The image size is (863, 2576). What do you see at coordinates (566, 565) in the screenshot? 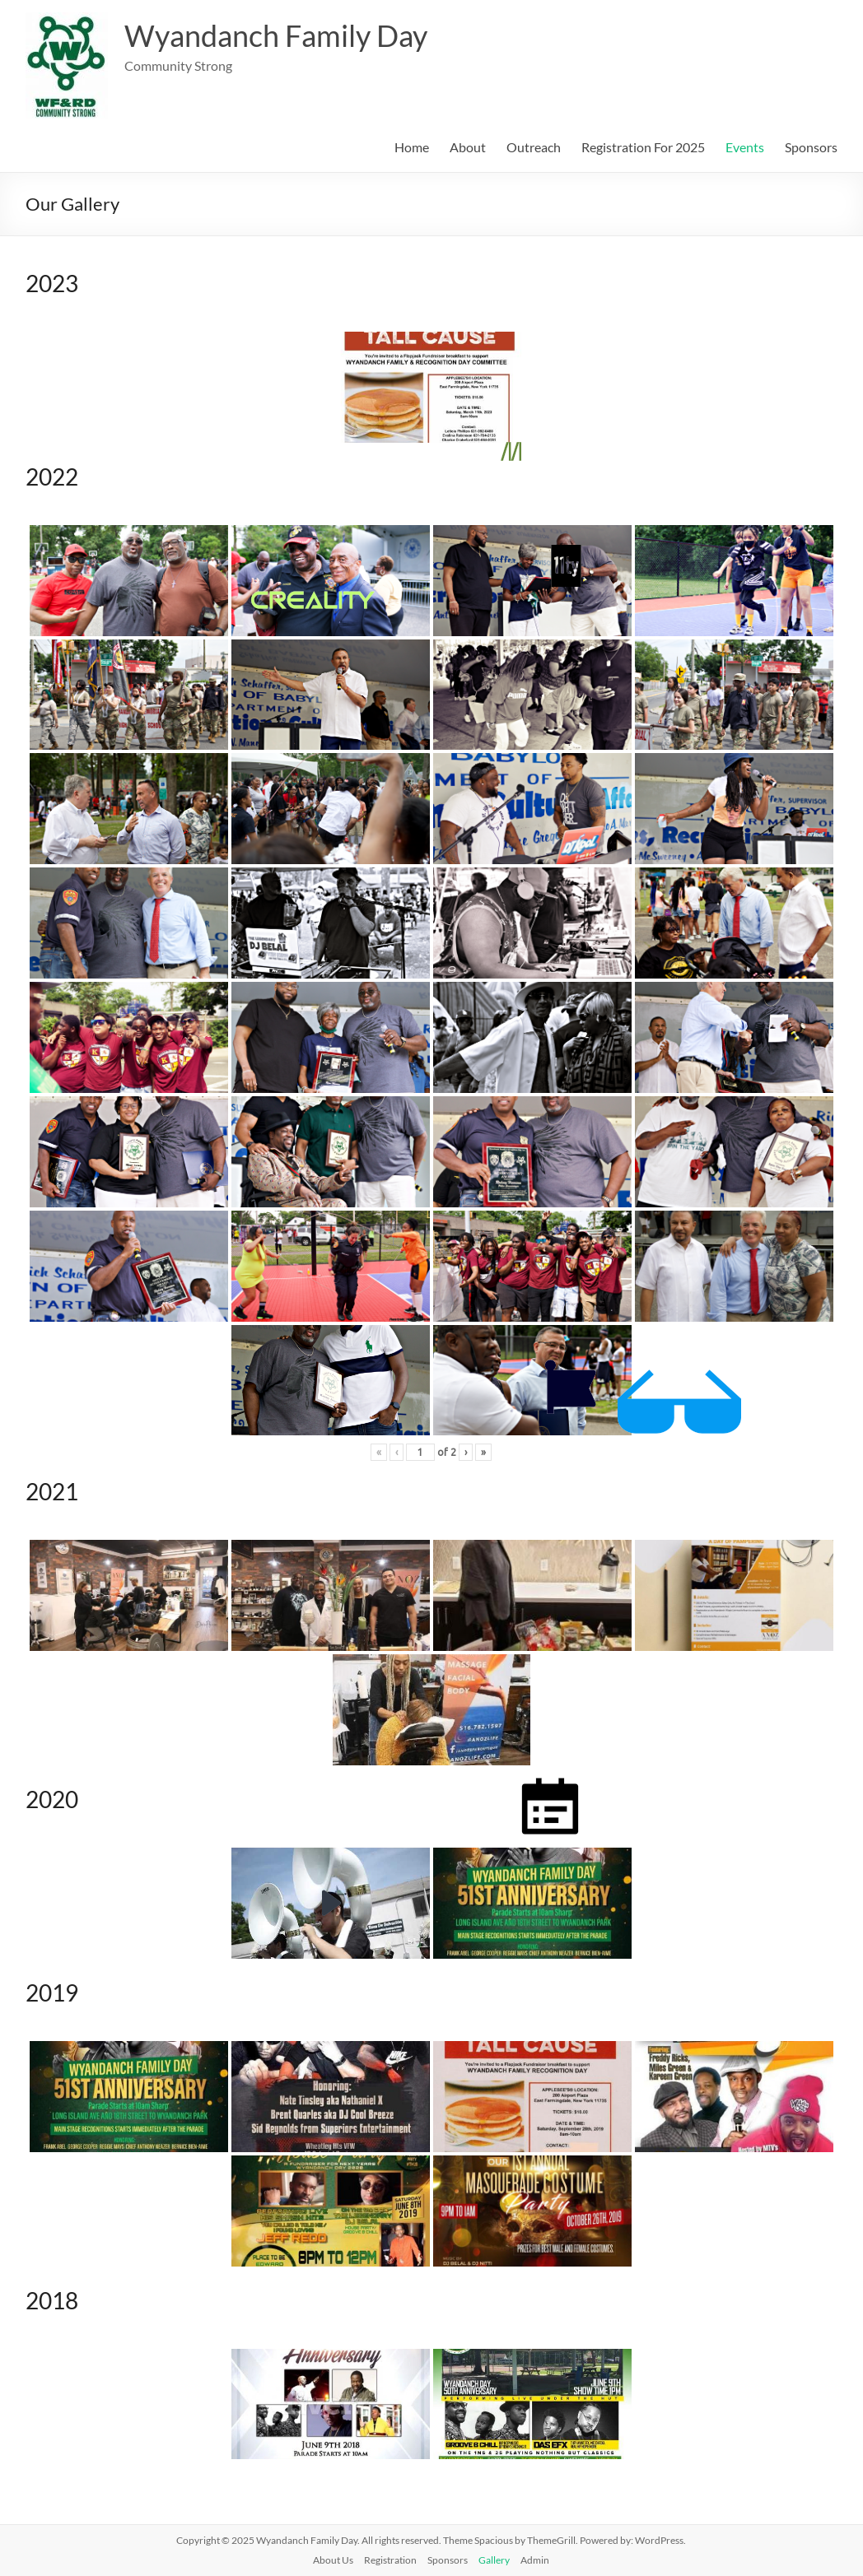
I see `eleventy (11ty) static site generator logo` at bounding box center [566, 565].